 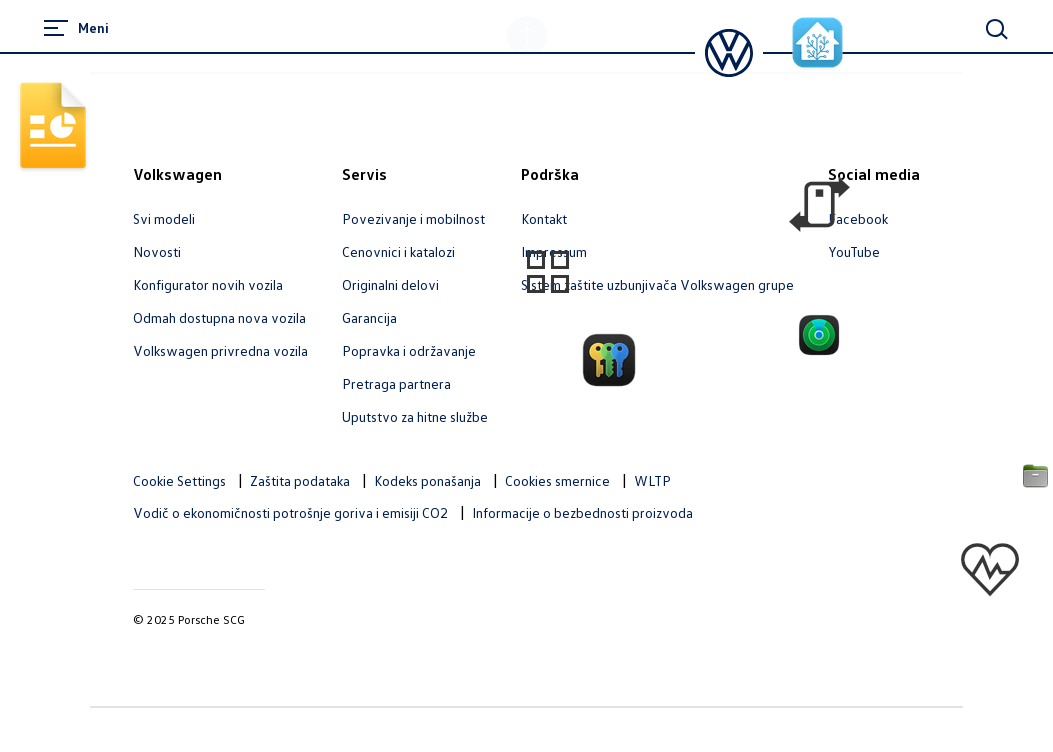 I want to click on open the passwords app, so click(x=609, y=360).